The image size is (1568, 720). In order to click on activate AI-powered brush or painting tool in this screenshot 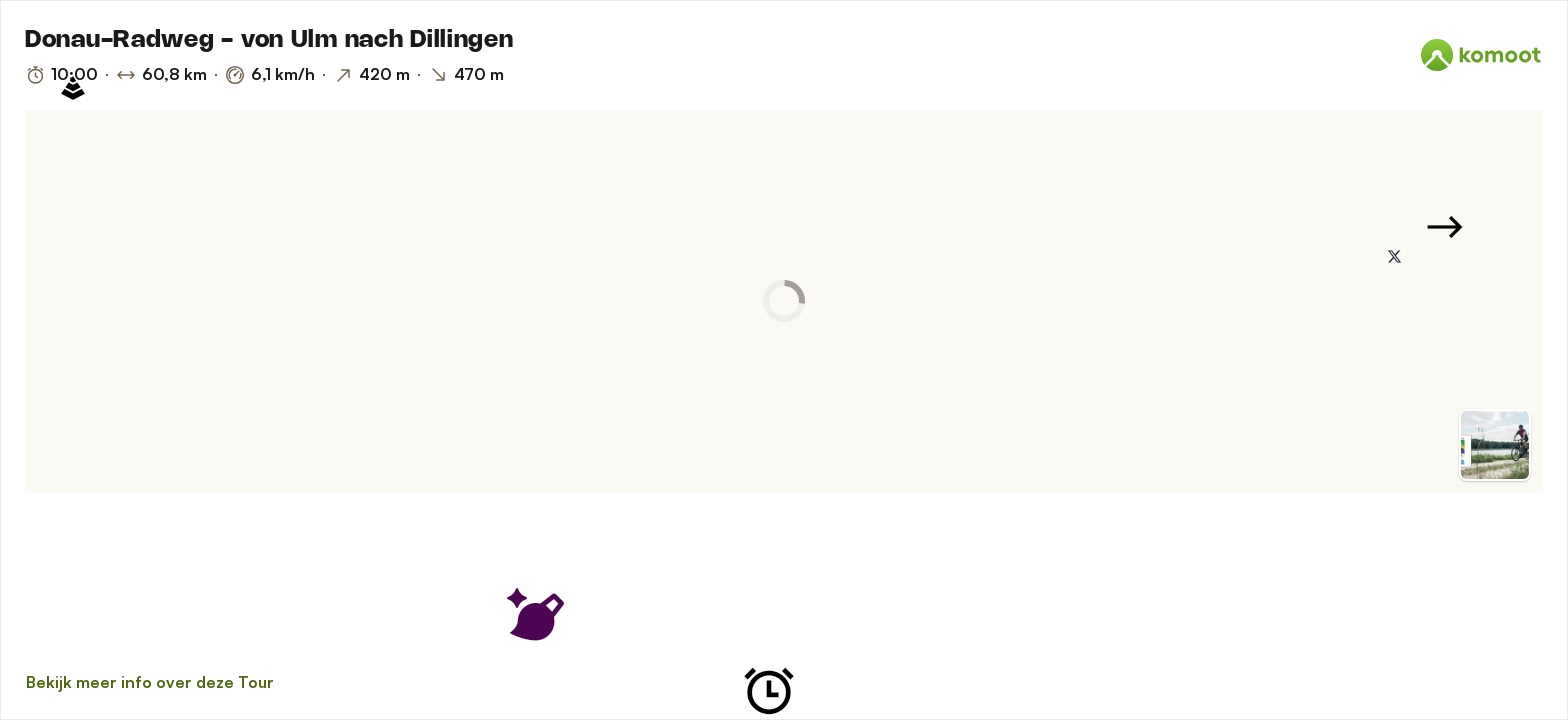, I will do `click(537, 618)`.